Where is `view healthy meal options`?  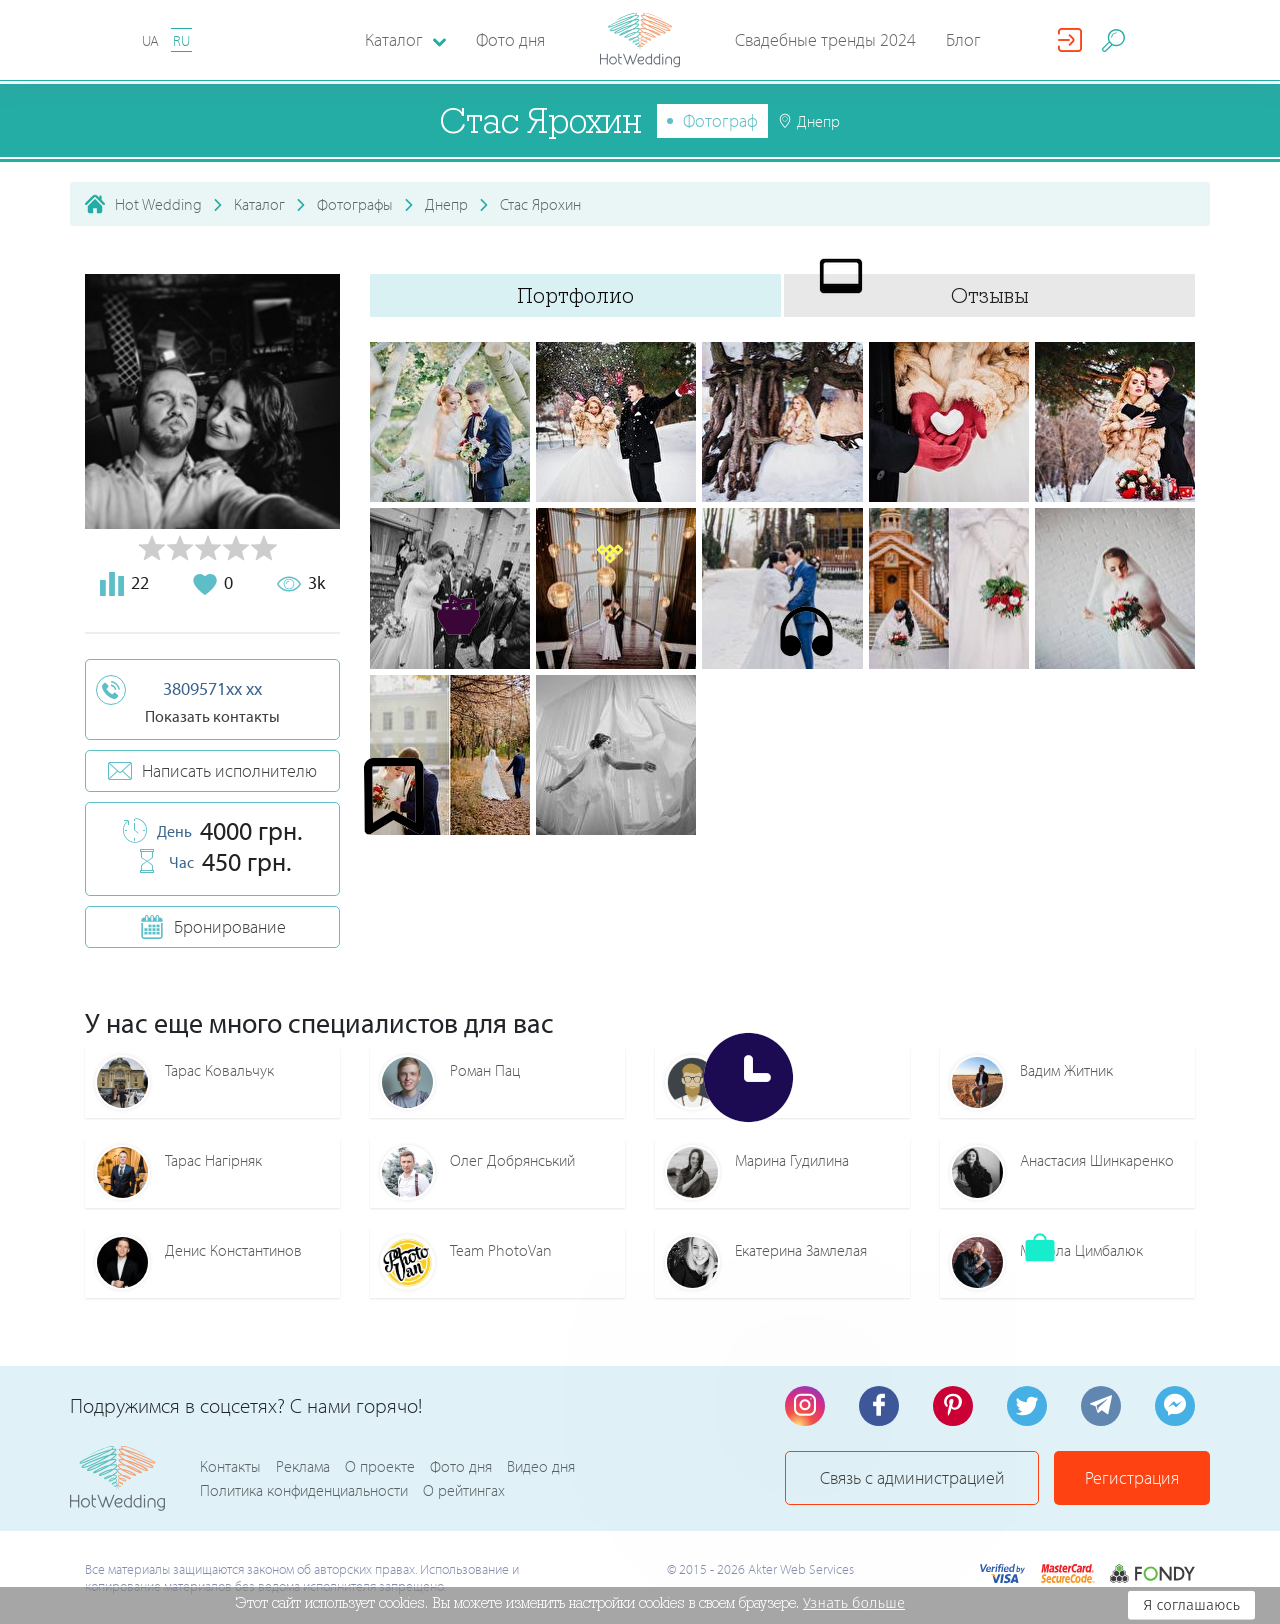 view healthy meal options is located at coordinates (458, 613).